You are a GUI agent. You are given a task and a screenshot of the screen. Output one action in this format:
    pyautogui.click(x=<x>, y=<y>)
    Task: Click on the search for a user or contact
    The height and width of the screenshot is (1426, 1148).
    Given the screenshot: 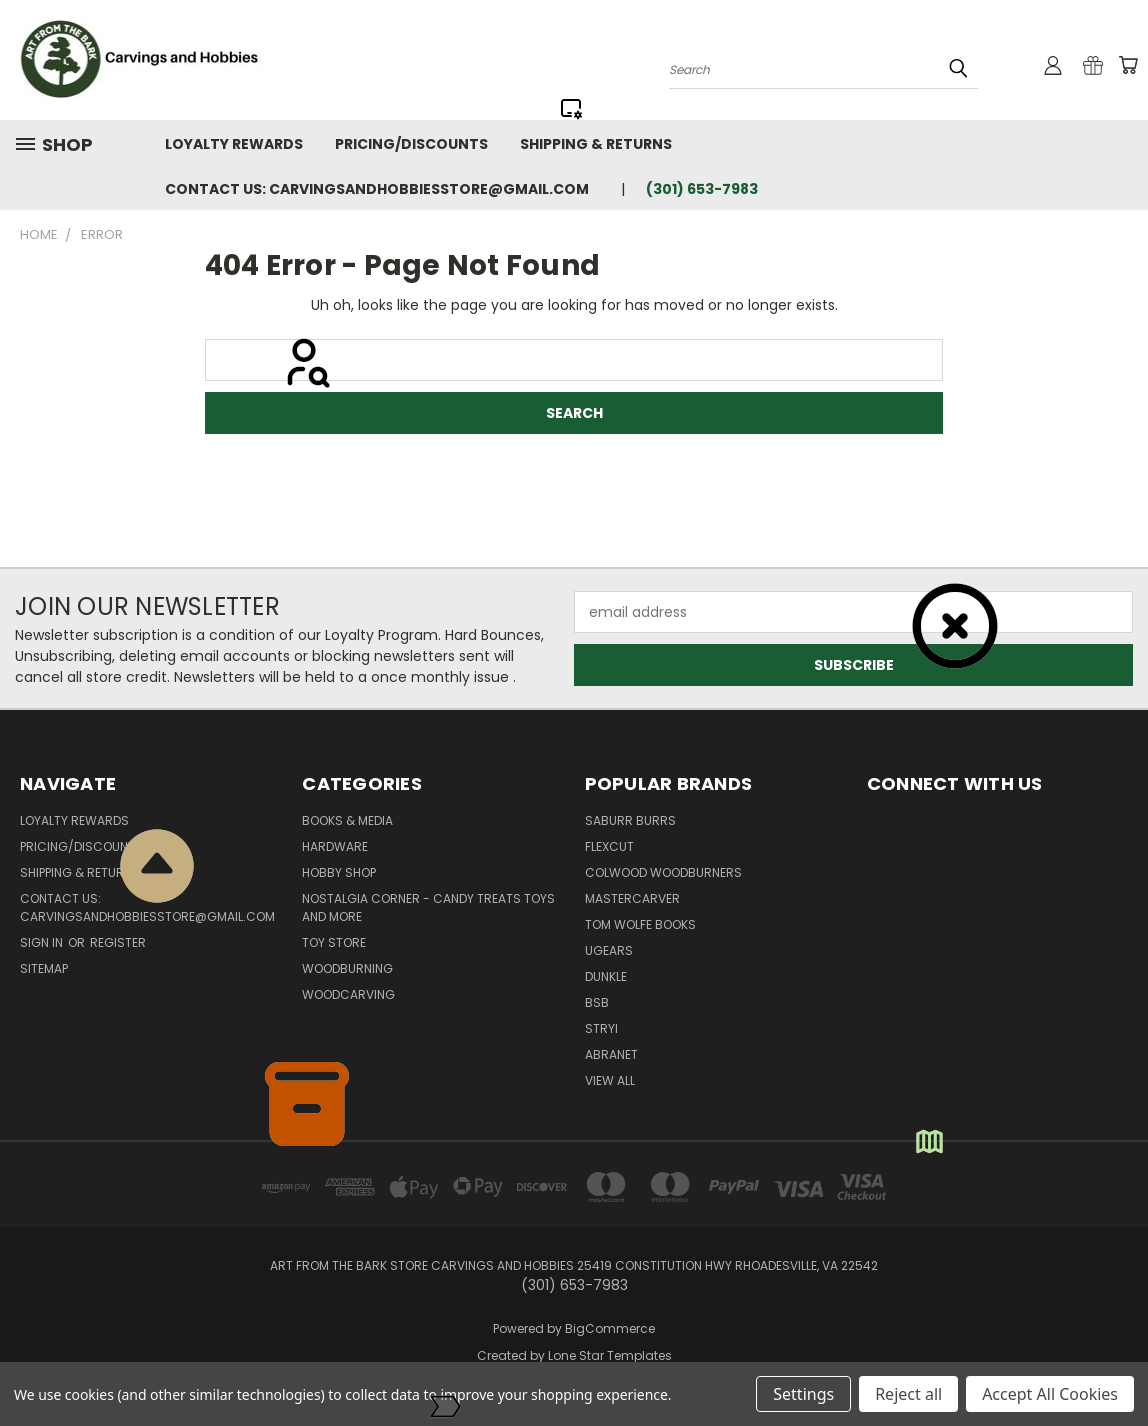 What is the action you would take?
    pyautogui.click(x=304, y=362)
    